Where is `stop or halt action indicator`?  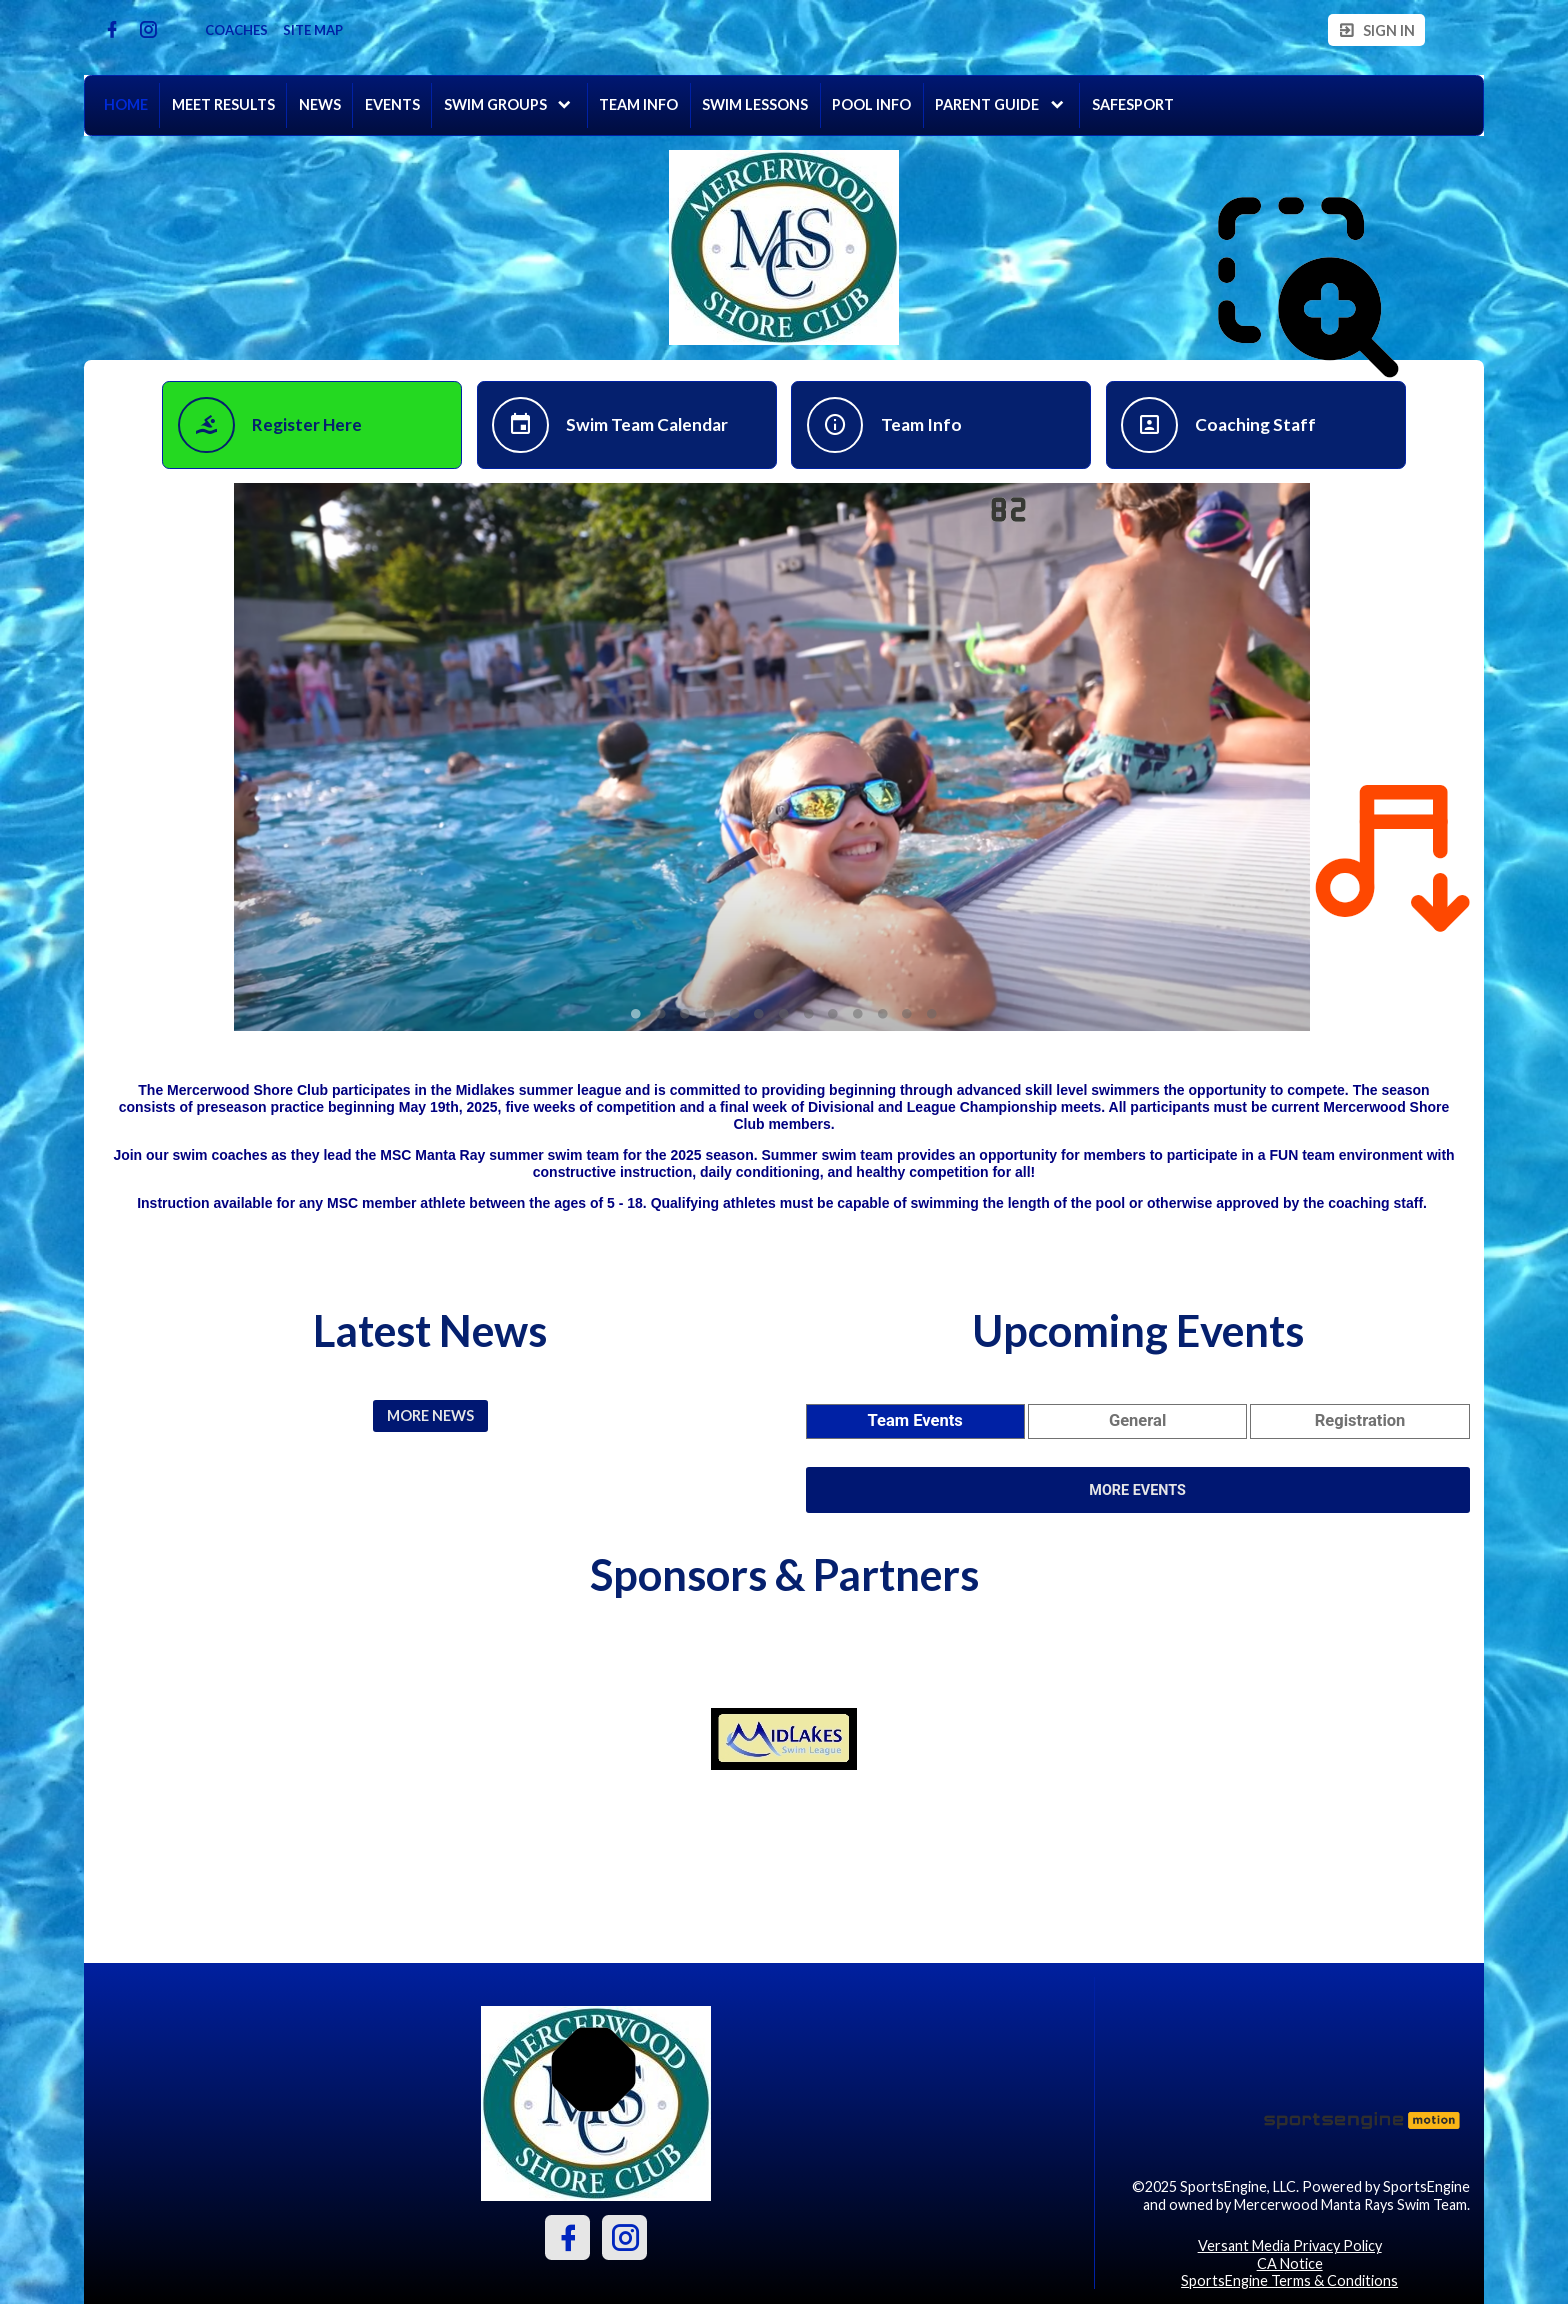
stop or halt action indicator is located at coordinates (593, 2069).